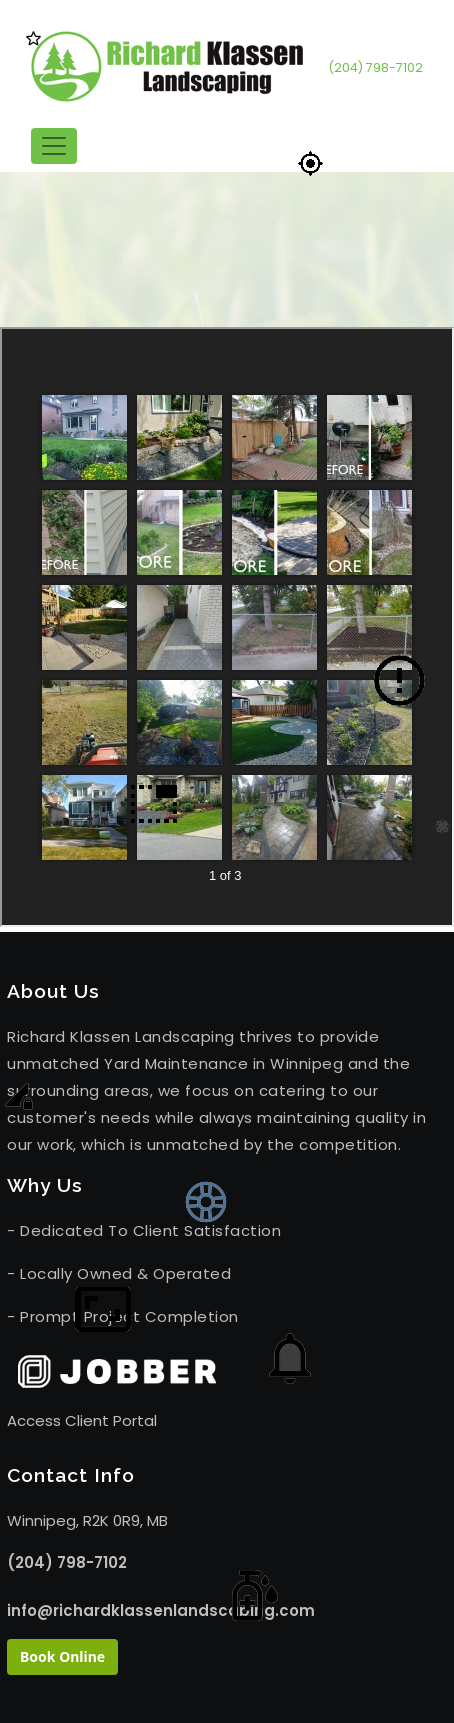 This screenshot has height=1723, width=454. What do you see at coordinates (206, 1202) in the screenshot?
I see `access help or support center` at bounding box center [206, 1202].